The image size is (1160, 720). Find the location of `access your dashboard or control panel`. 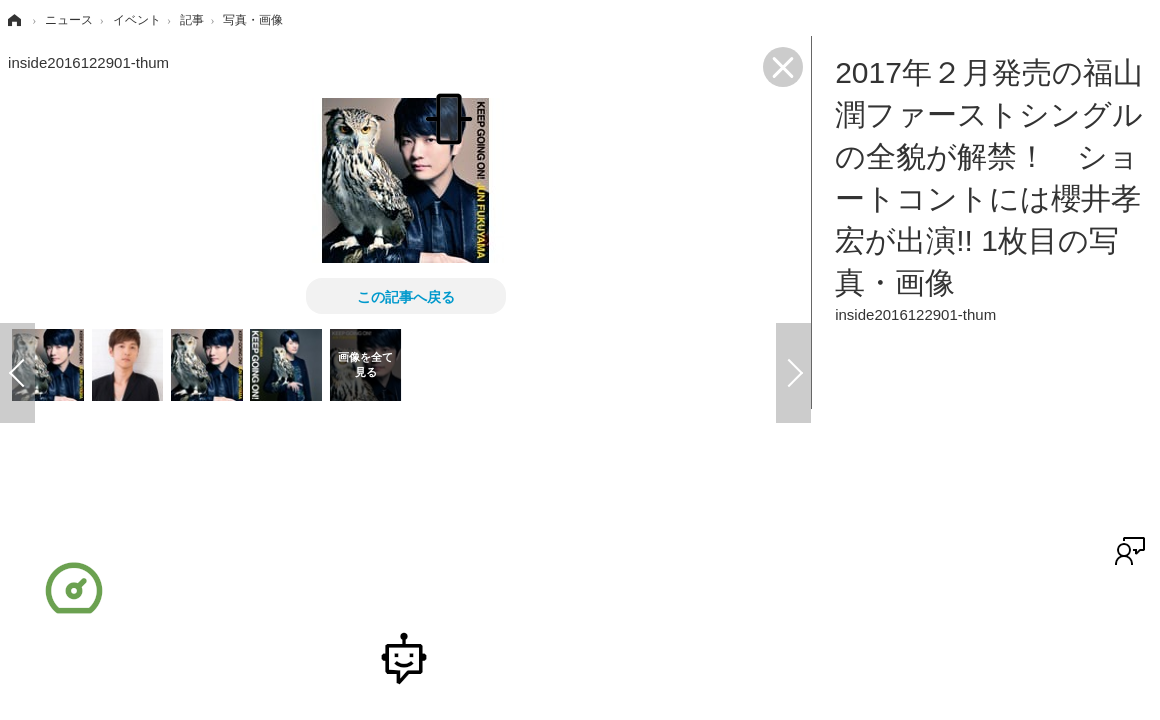

access your dashboard or control panel is located at coordinates (74, 588).